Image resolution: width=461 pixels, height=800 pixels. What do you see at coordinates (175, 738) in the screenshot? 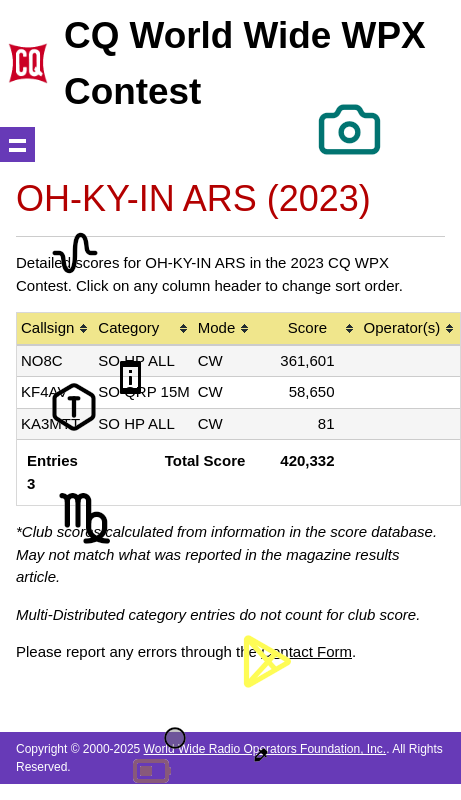
I see `camera lens or photography mode` at bounding box center [175, 738].